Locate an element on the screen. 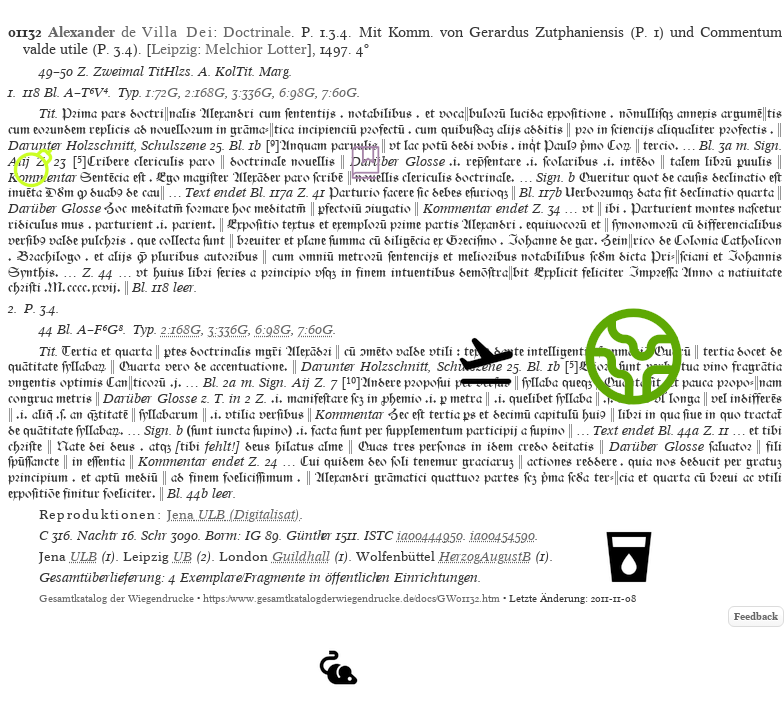 This screenshot has width=784, height=720. find nearby drink or beverage locations is located at coordinates (629, 557).